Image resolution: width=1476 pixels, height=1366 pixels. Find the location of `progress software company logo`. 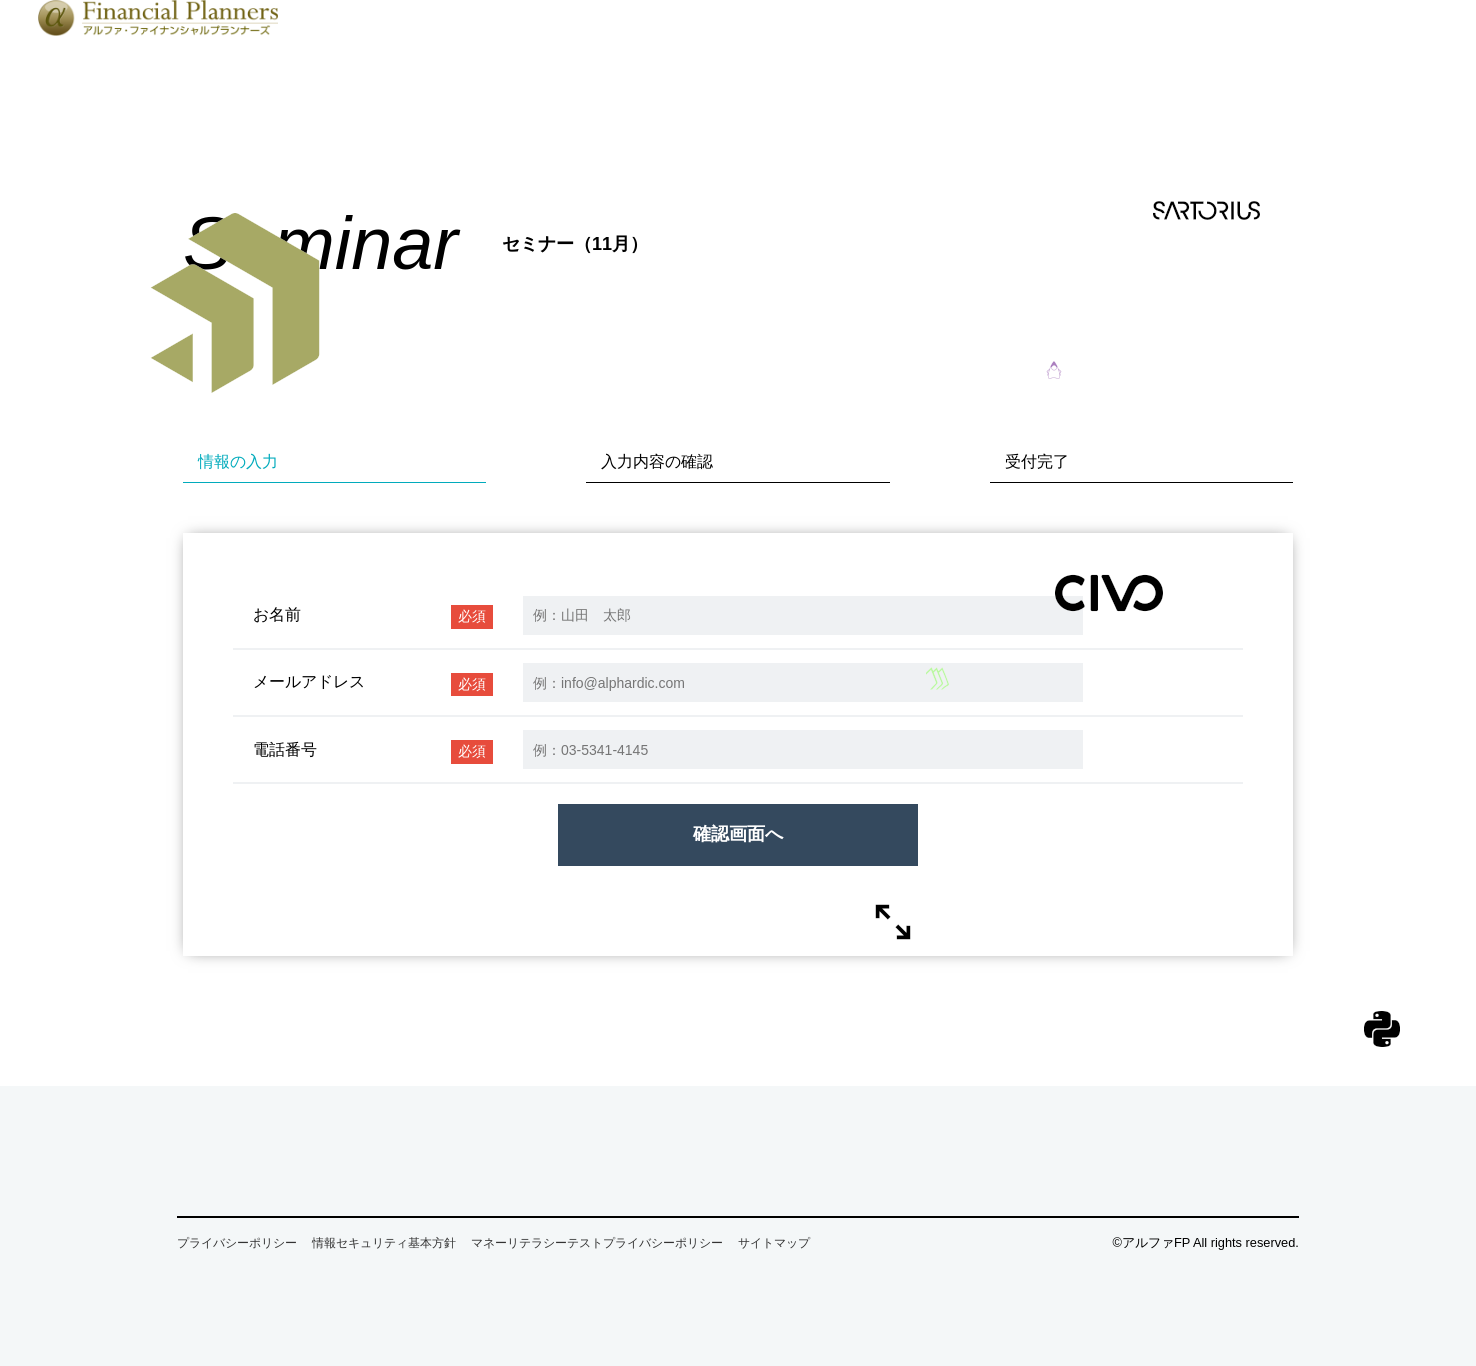

progress software company logo is located at coordinates (235, 303).